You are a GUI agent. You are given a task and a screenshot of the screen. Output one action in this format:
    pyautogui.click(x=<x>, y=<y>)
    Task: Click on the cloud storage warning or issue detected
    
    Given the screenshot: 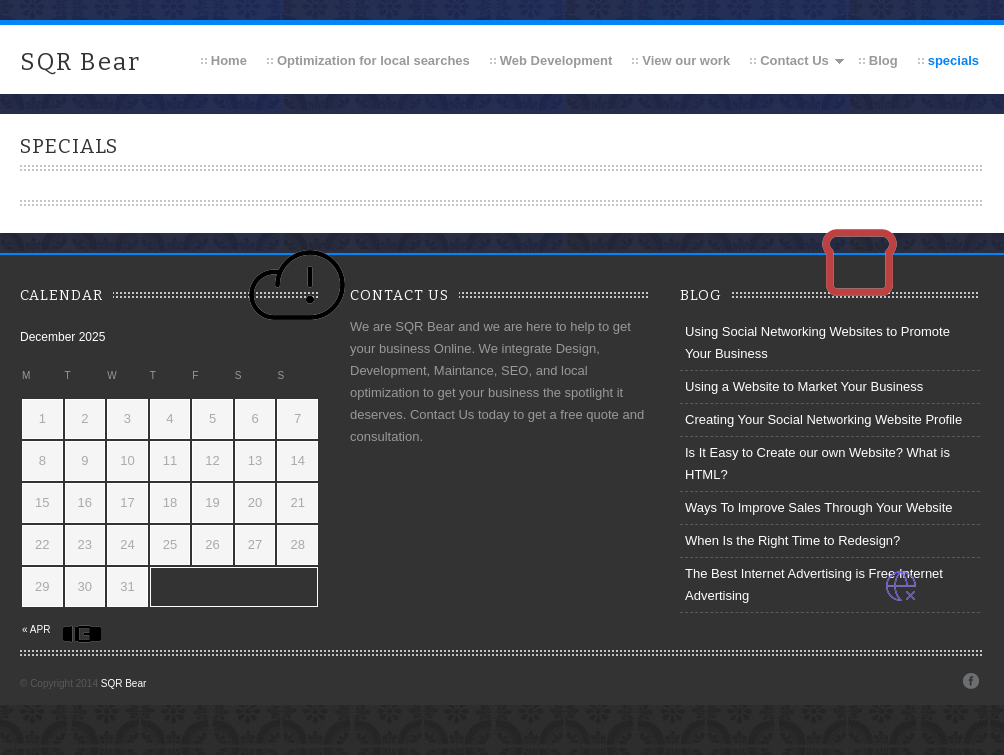 What is the action you would take?
    pyautogui.click(x=297, y=285)
    